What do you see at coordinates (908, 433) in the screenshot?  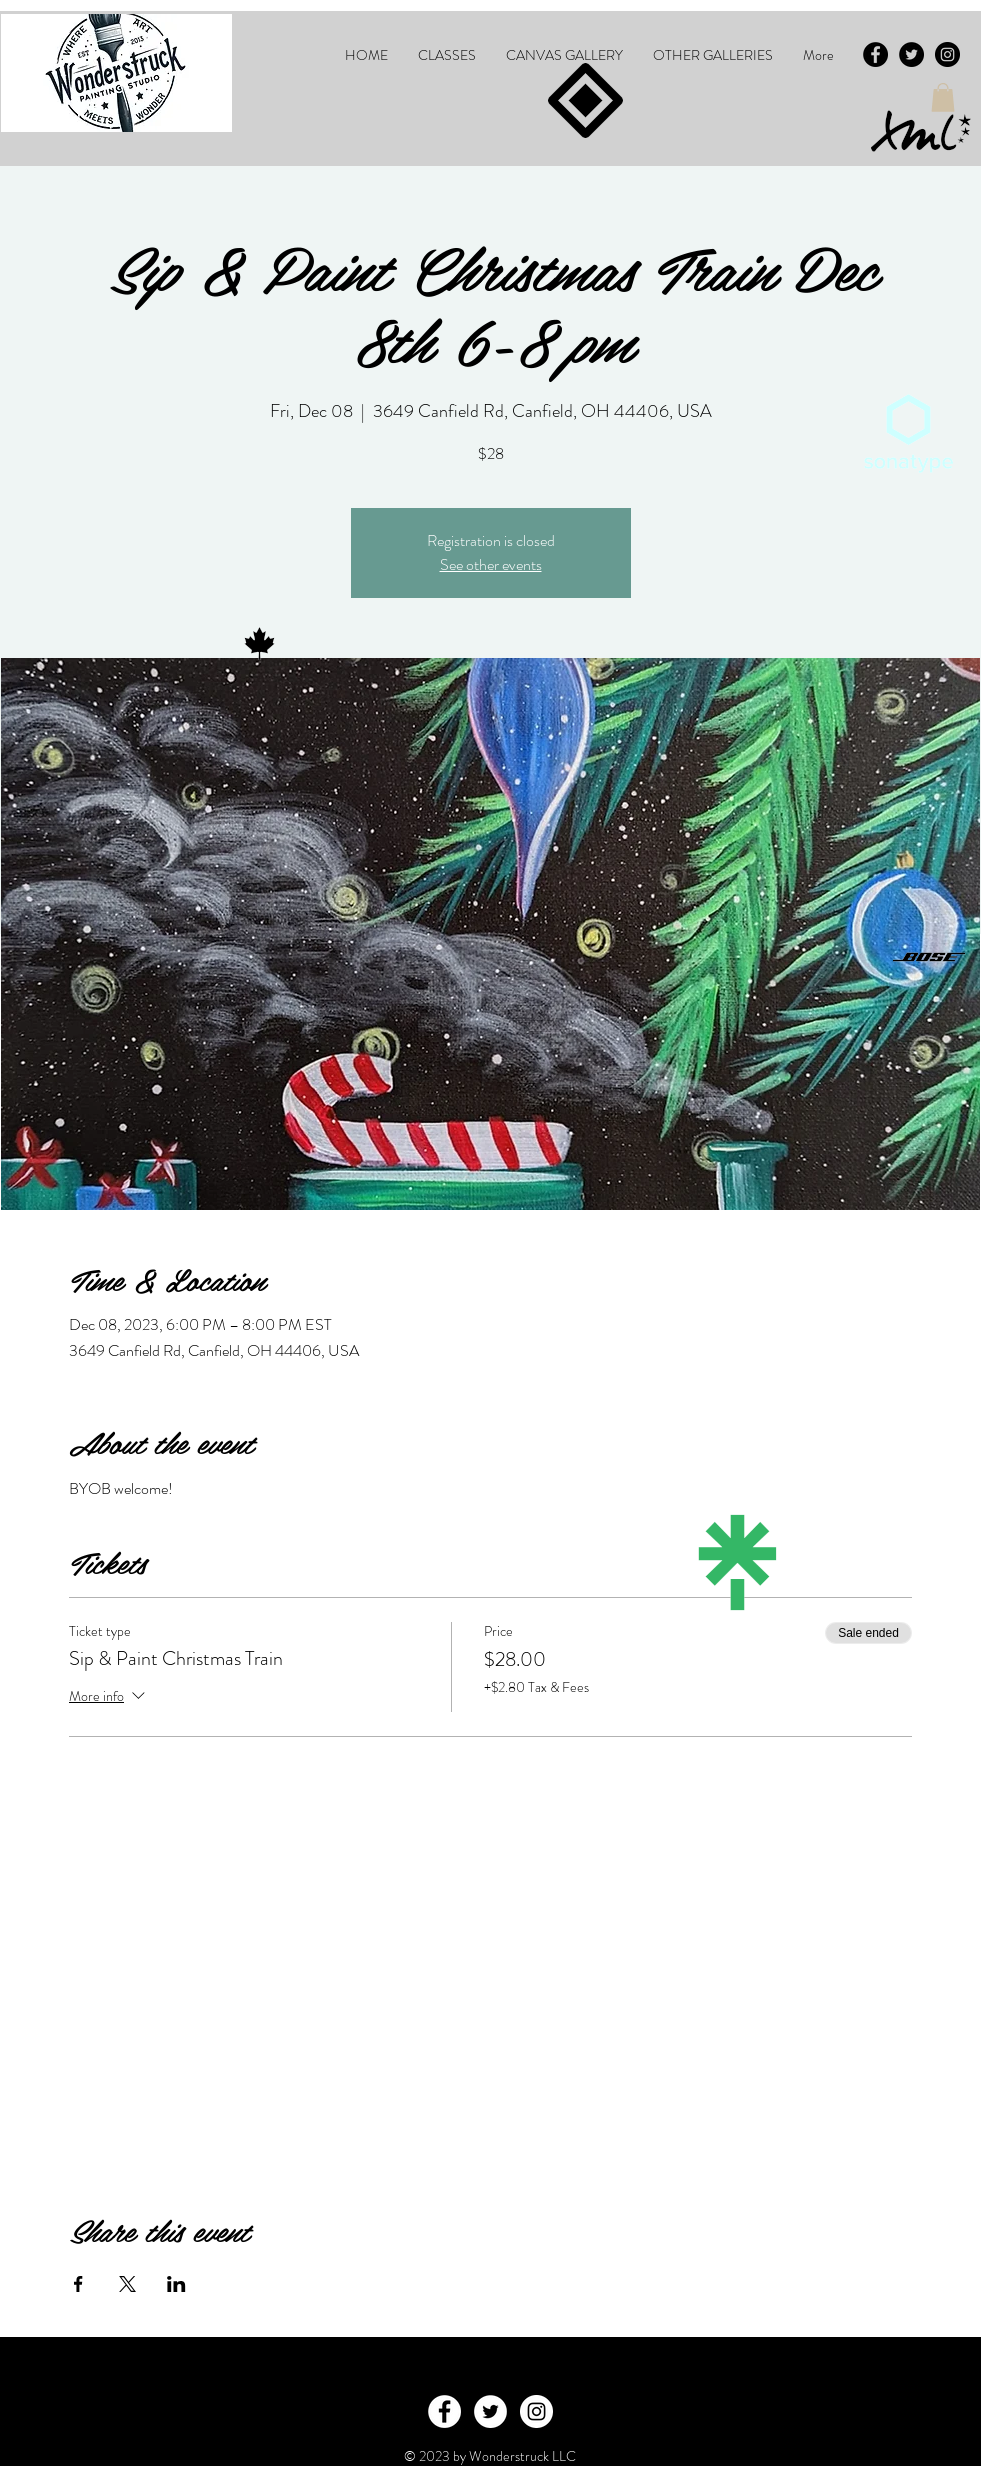 I see `navigate to Sonatype website or services` at bounding box center [908, 433].